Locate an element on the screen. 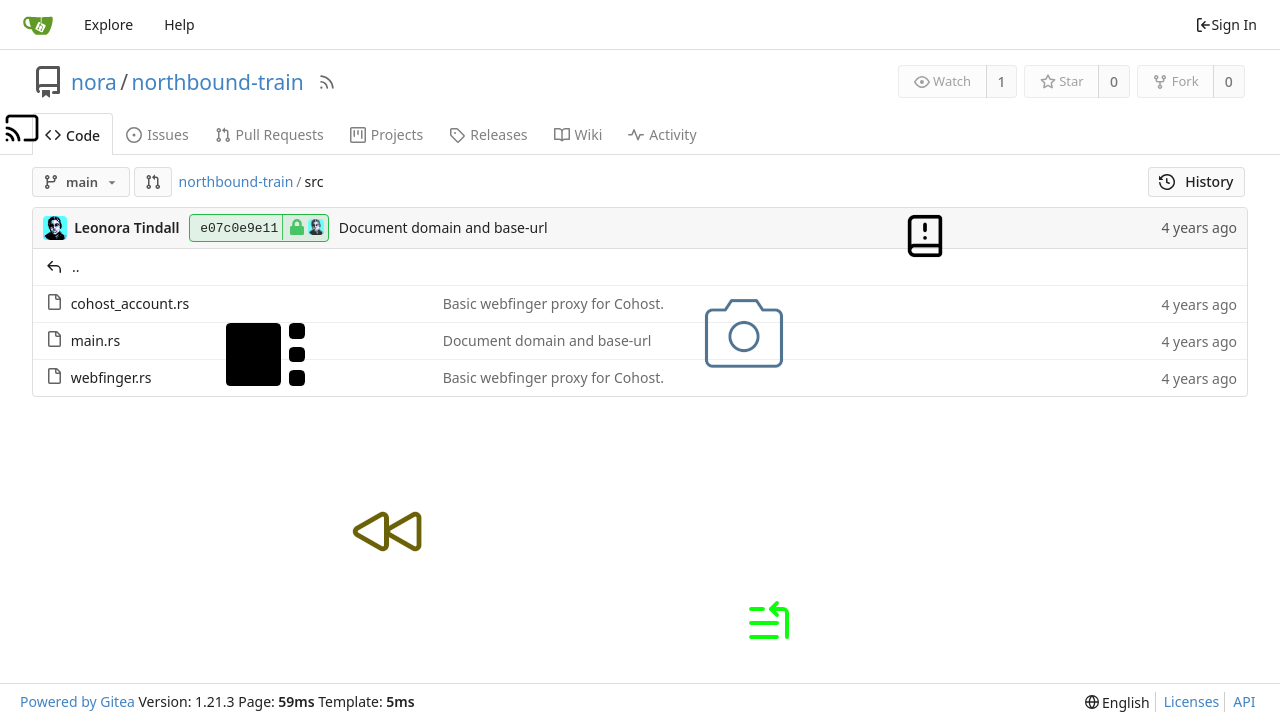 Image resolution: width=1280 pixels, height=720 pixels. rewind or skip to previous track is located at coordinates (389, 529).